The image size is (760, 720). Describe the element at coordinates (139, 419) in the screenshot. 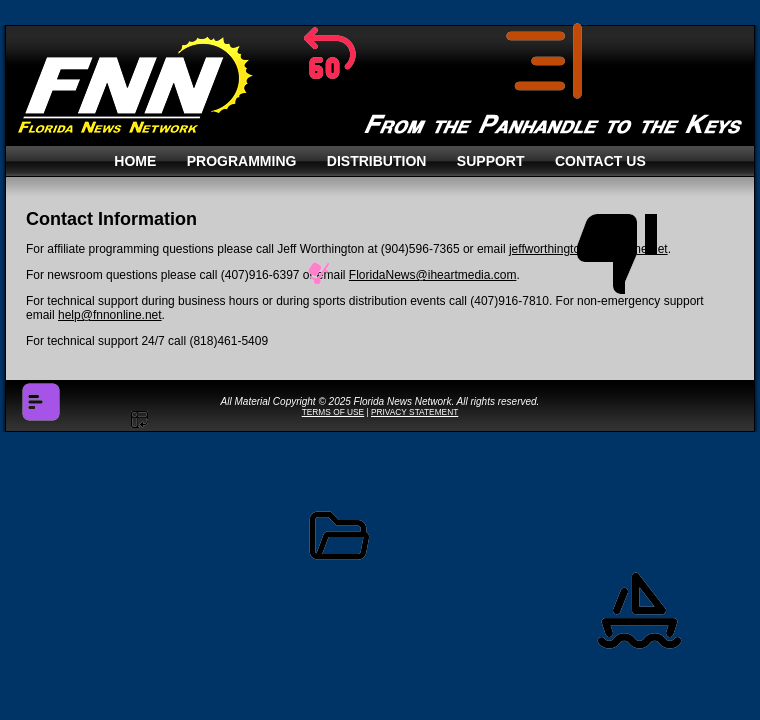

I see `pivot table column in spreadsheet view` at that location.